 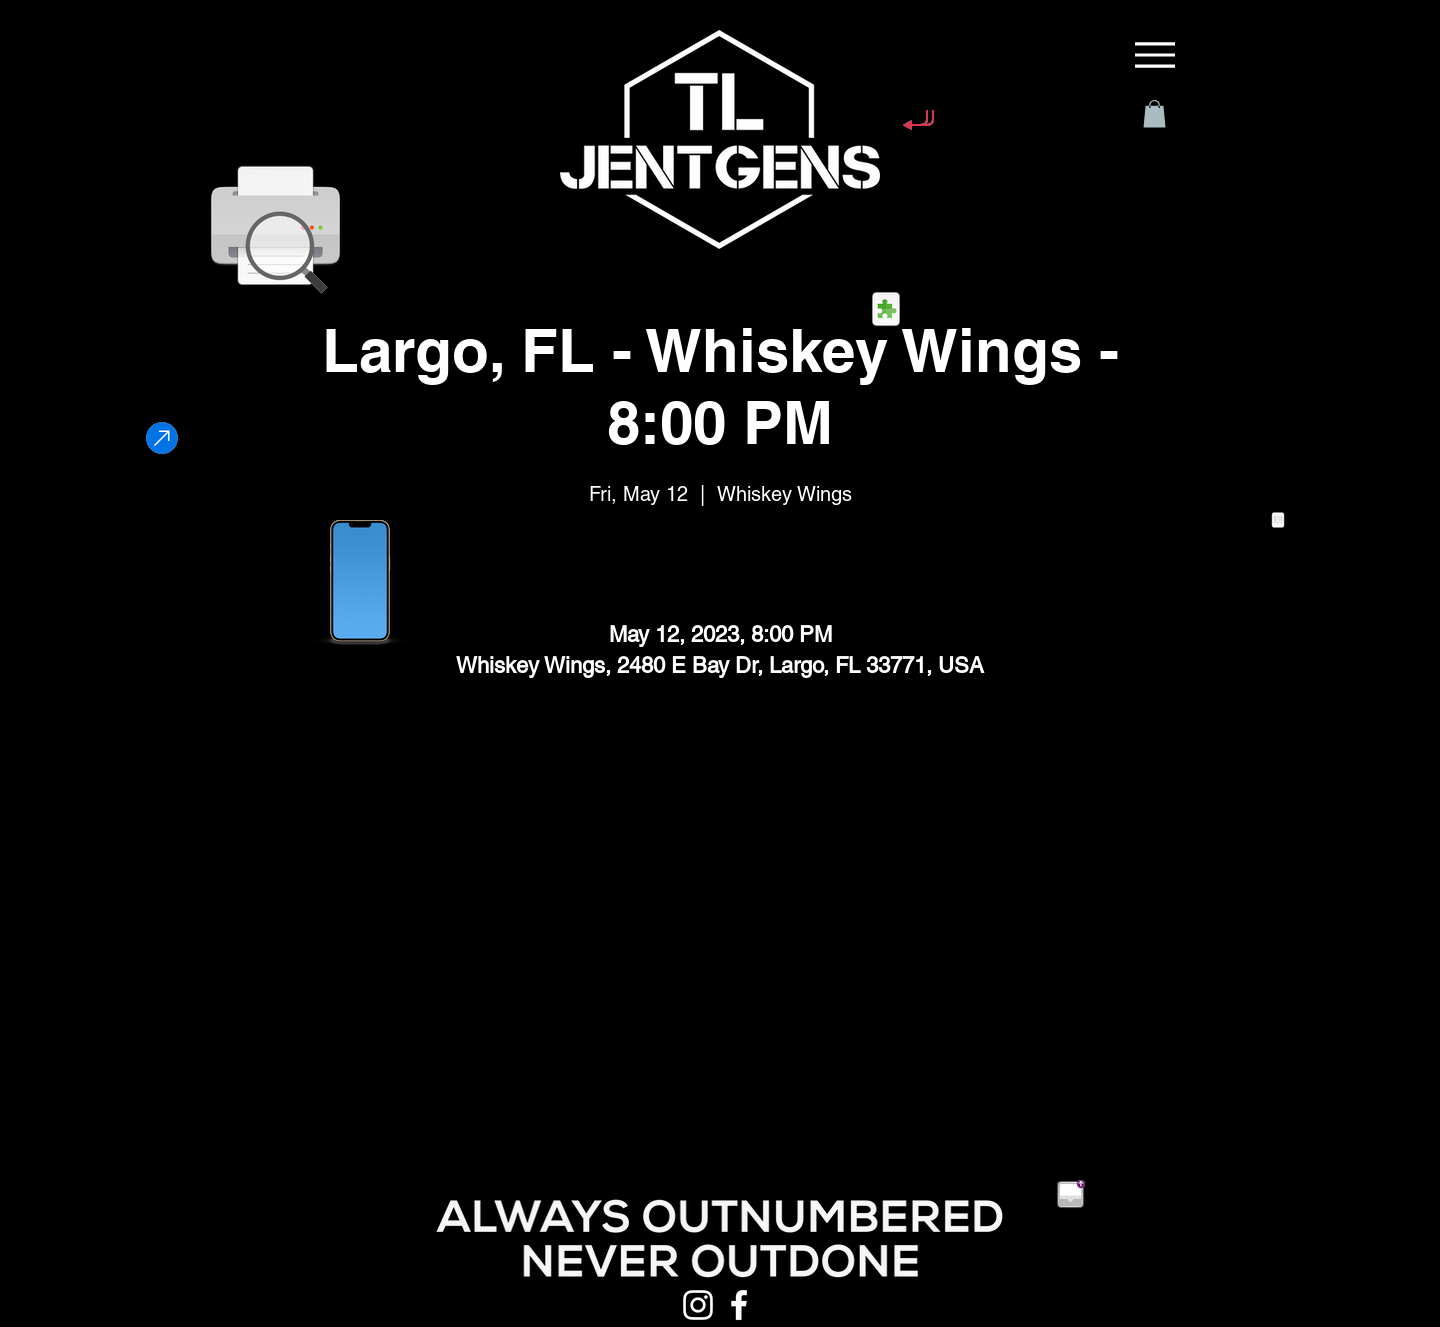 I want to click on iPhone 13 Pro device icon, so click(x=360, y=583).